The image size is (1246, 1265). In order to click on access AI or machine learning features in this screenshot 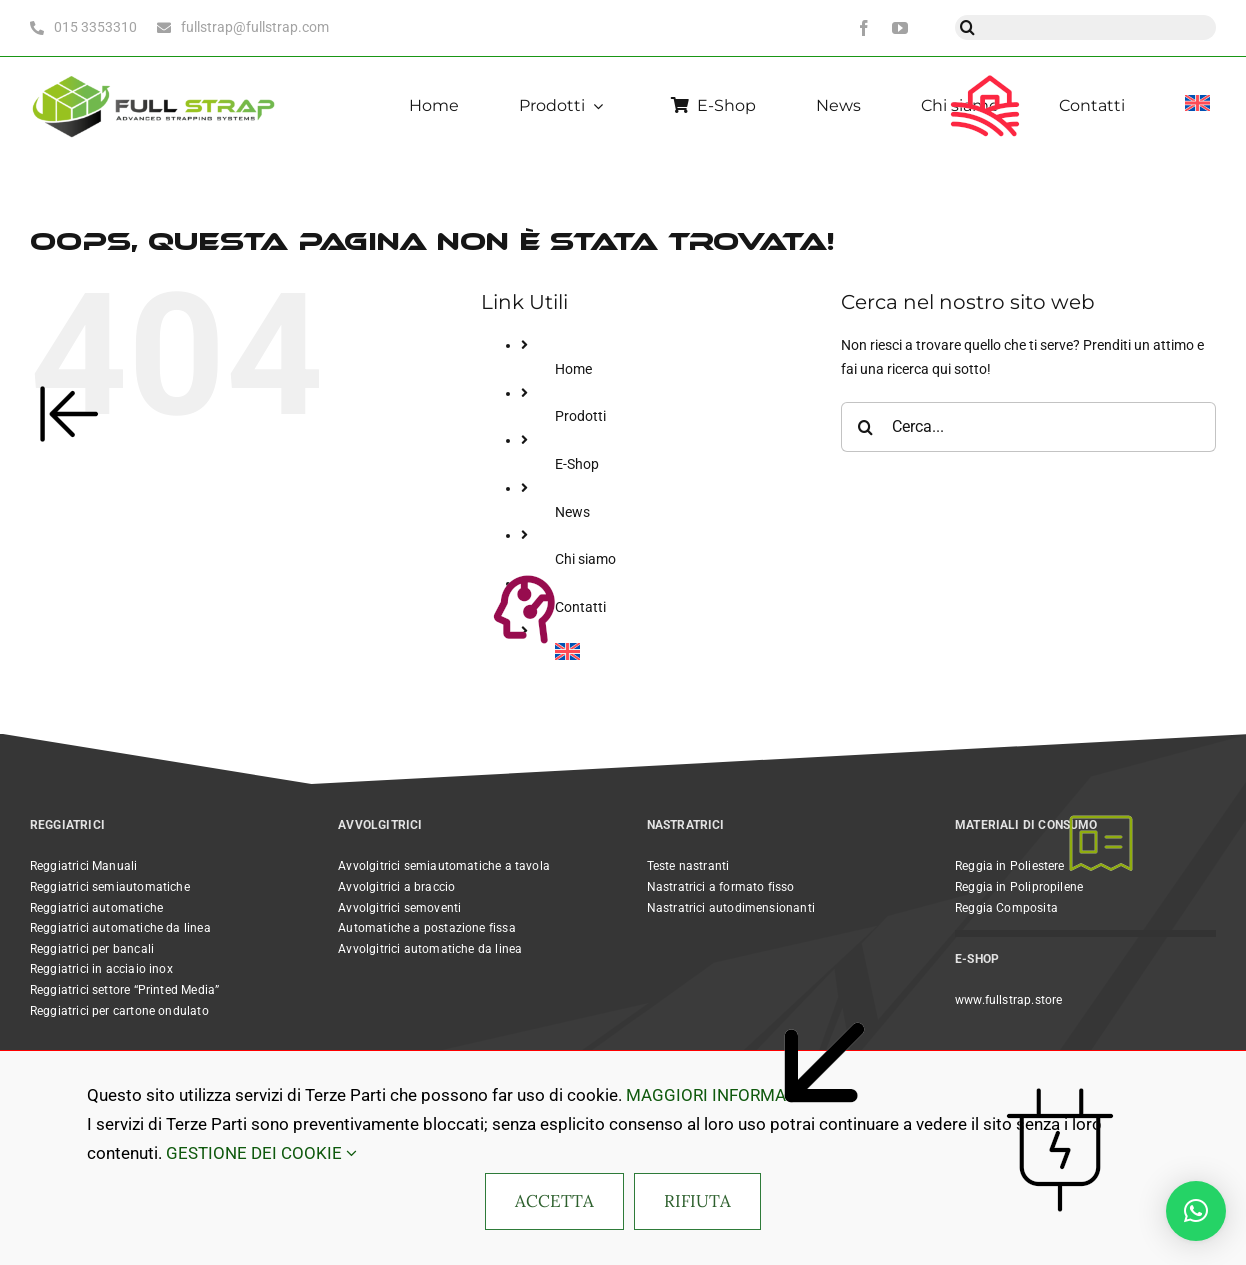, I will do `click(525, 609)`.